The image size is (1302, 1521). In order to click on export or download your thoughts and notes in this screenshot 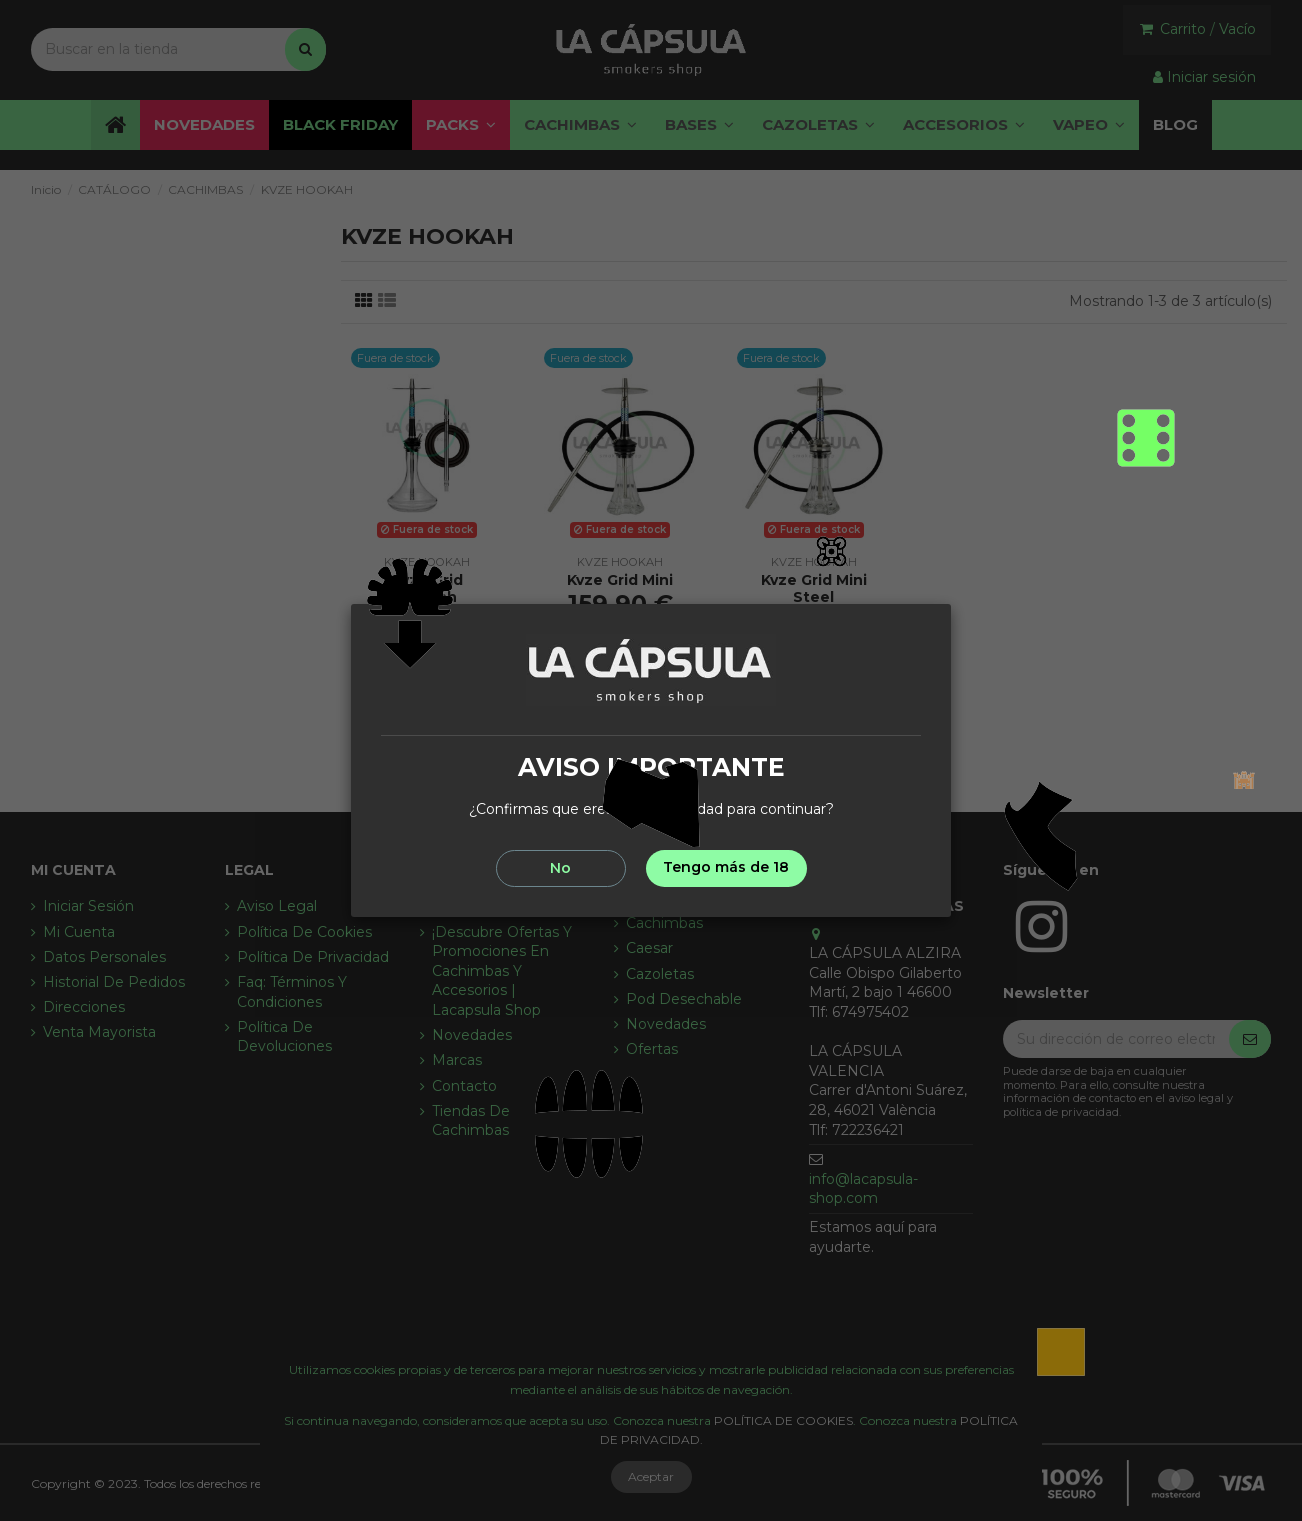, I will do `click(410, 613)`.